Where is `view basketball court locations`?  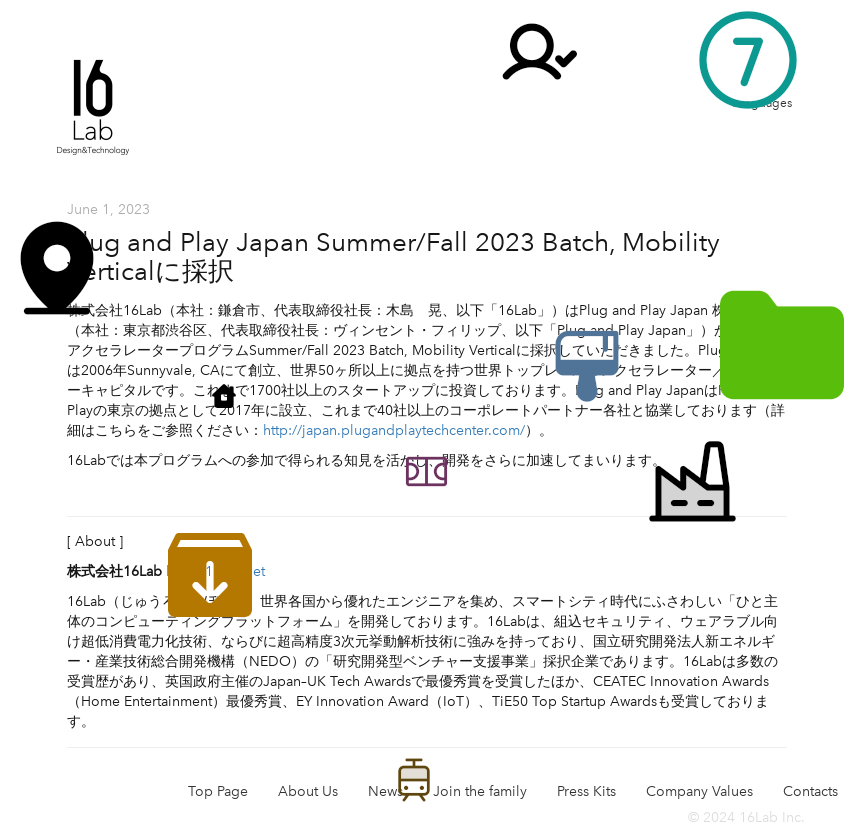 view basketball court locations is located at coordinates (426, 471).